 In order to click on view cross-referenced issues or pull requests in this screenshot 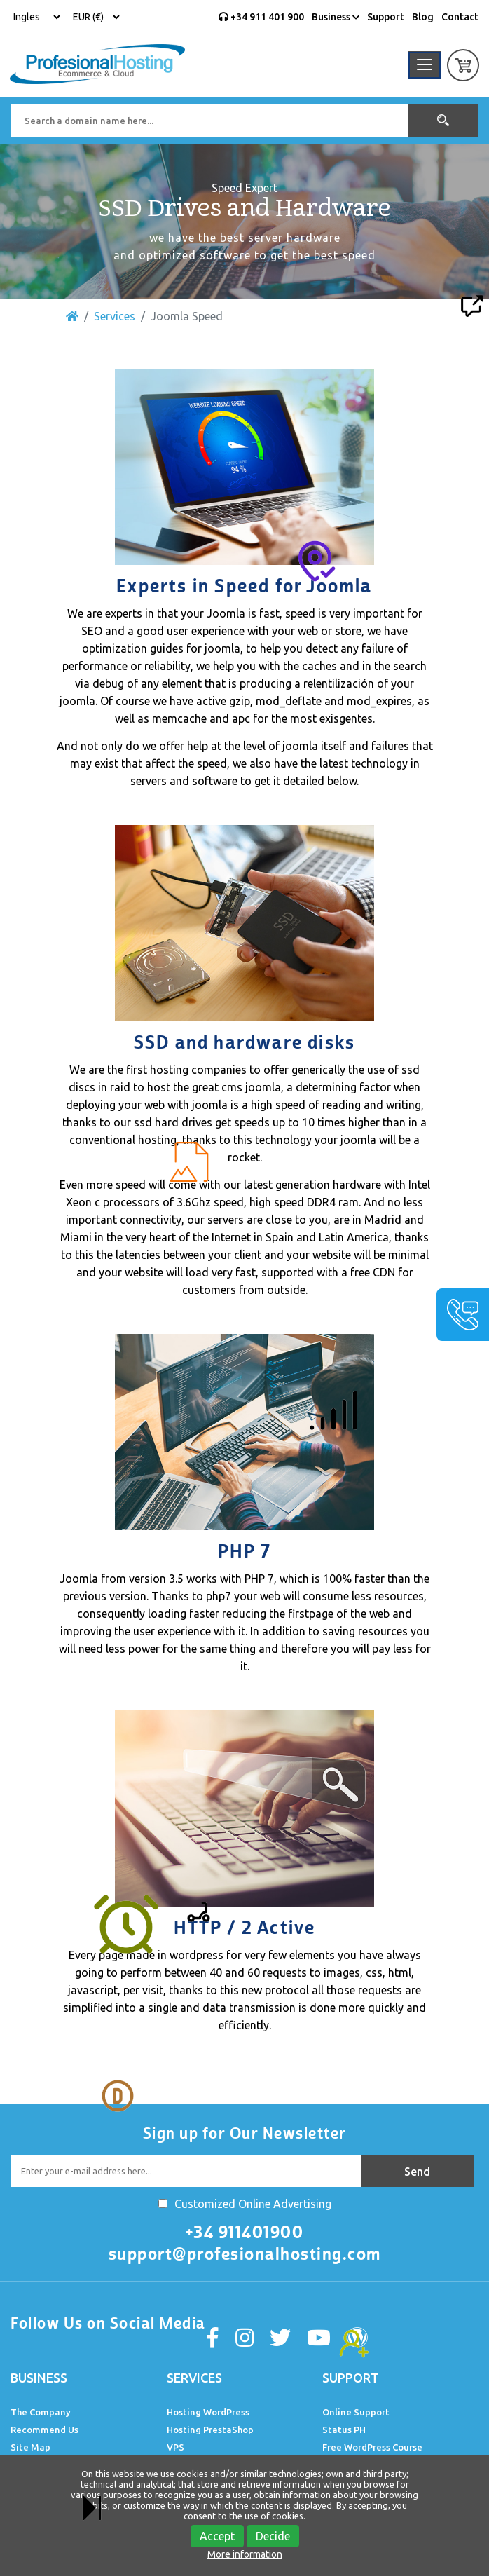, I will do `click(471, 305)`.